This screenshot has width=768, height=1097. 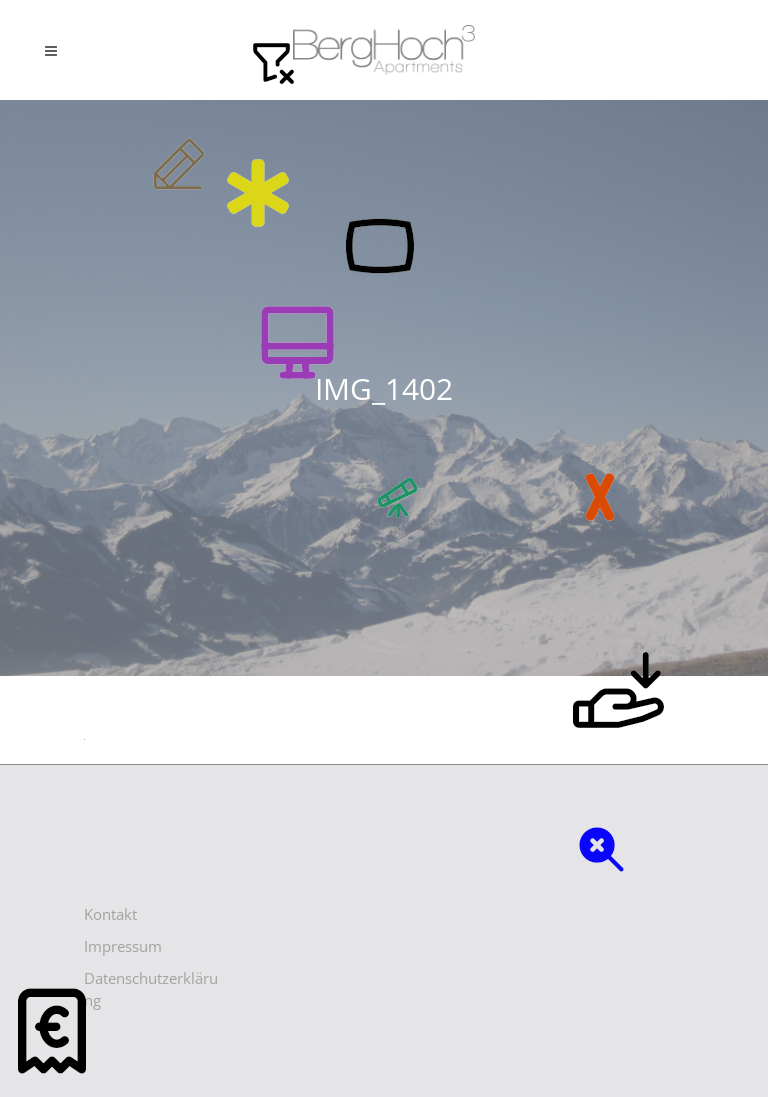 What do you see at coordinates (600, 497) in the screenshot?
I see `close or dismiss a dialog` at bounding box center [600, 497].